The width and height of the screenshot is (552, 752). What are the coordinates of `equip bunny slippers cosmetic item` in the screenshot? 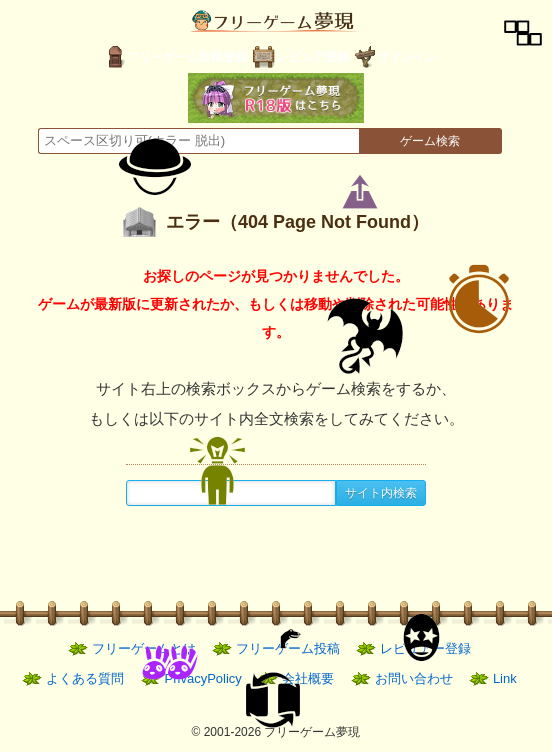 It's located at (169, 660).